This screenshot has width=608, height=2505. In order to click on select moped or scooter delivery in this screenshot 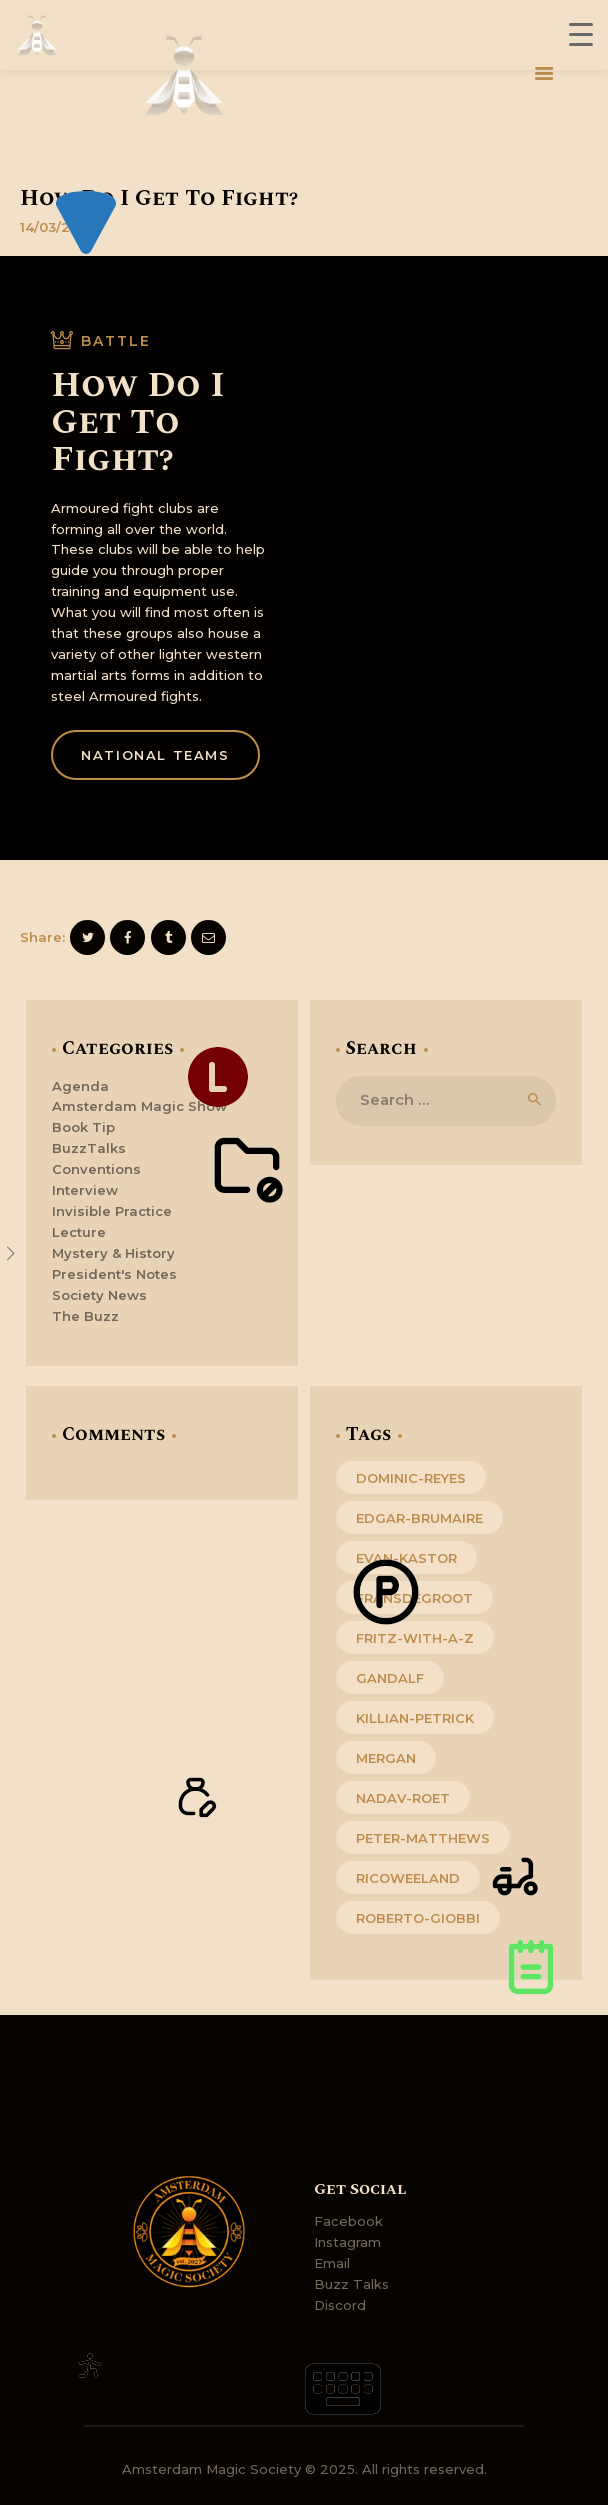, I will do `click(516, 1876)`.